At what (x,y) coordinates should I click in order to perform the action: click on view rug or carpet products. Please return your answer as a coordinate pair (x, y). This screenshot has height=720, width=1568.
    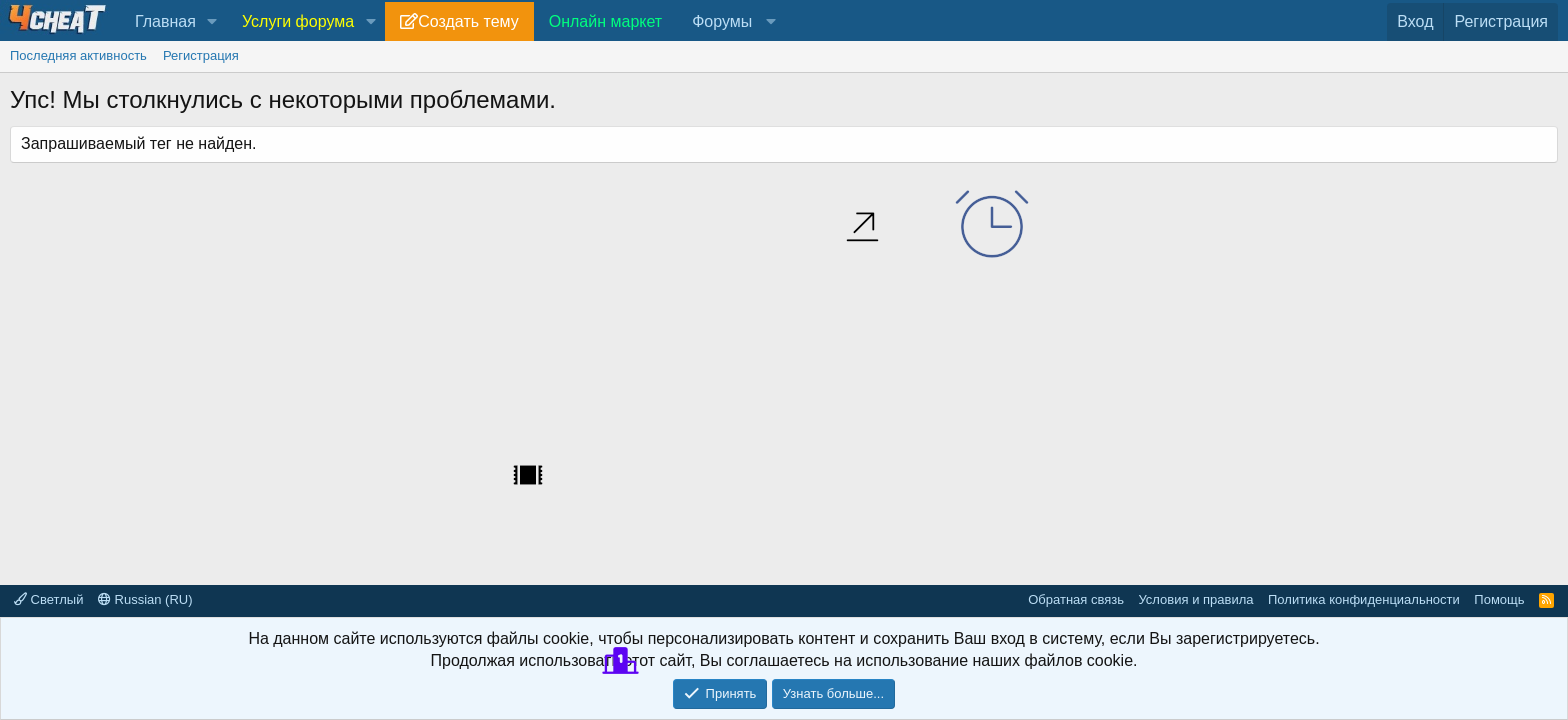
    Looking at the image, I should click on (528, 475).